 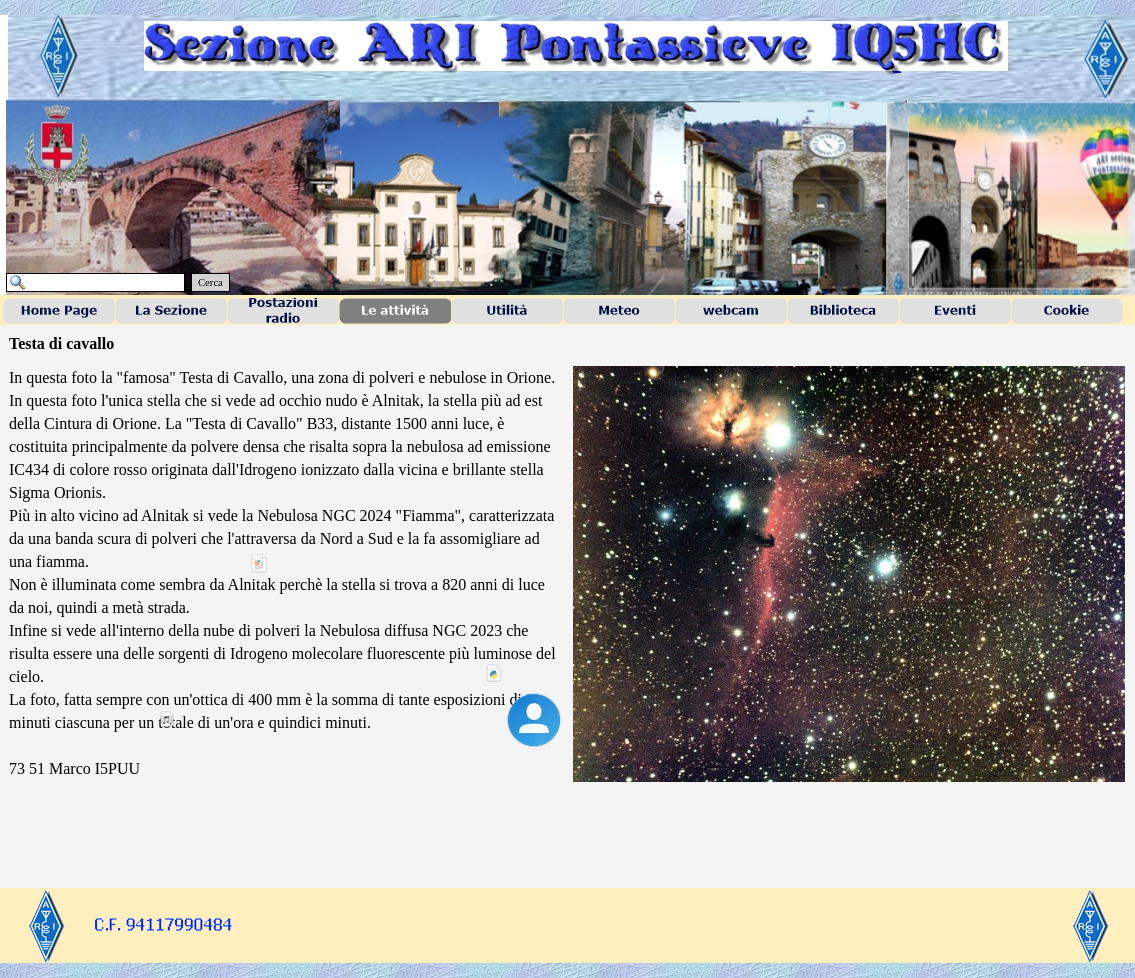 What do you see at coordinates (494, 673) in the screenshot?
I see `python 3 source code file` at bounding box center [494, 673].